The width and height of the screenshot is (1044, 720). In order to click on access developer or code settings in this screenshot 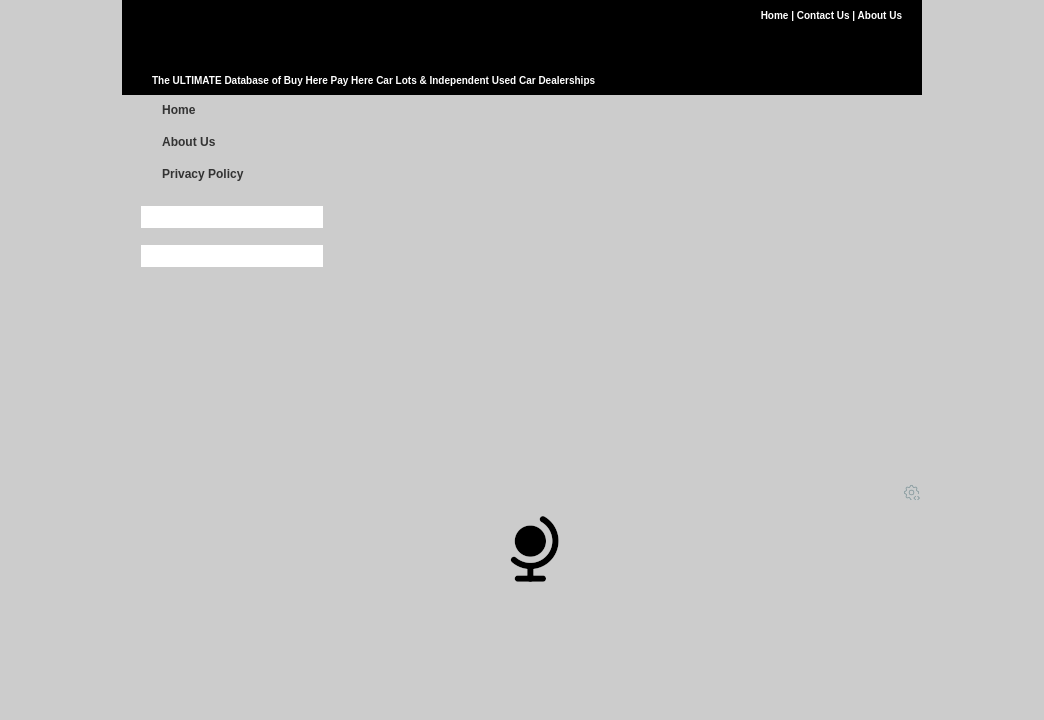, I will do `click(911, 492)`.